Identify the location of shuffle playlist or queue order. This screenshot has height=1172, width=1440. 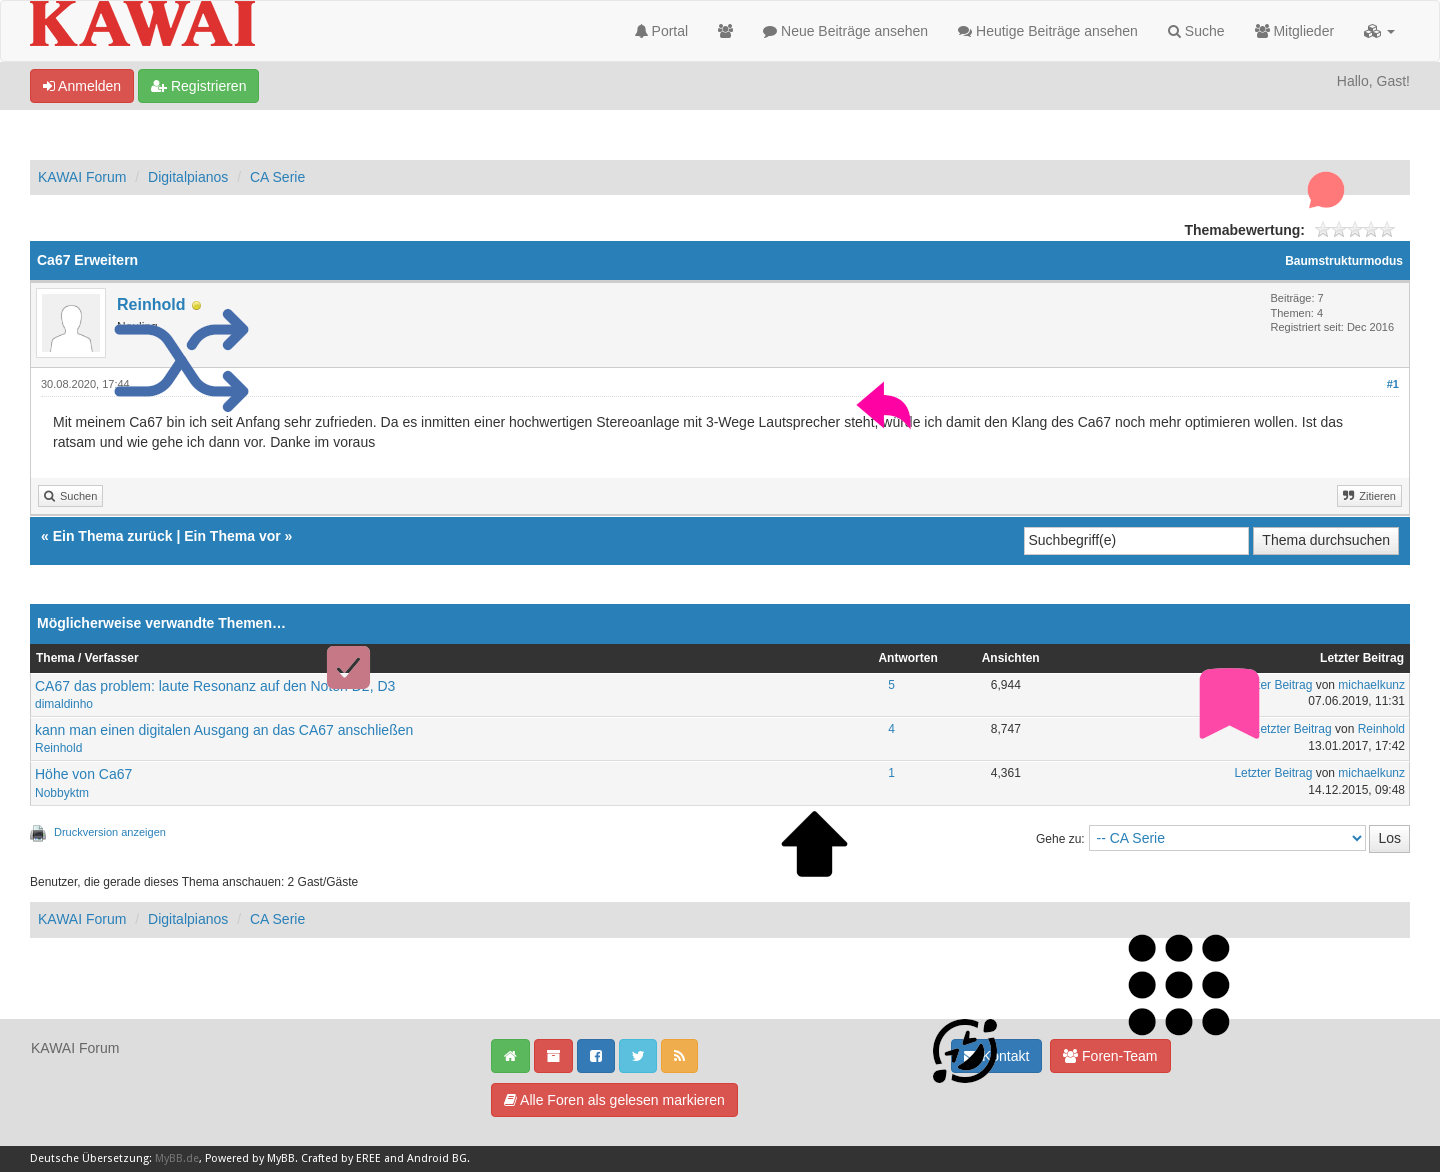
(181, 360).